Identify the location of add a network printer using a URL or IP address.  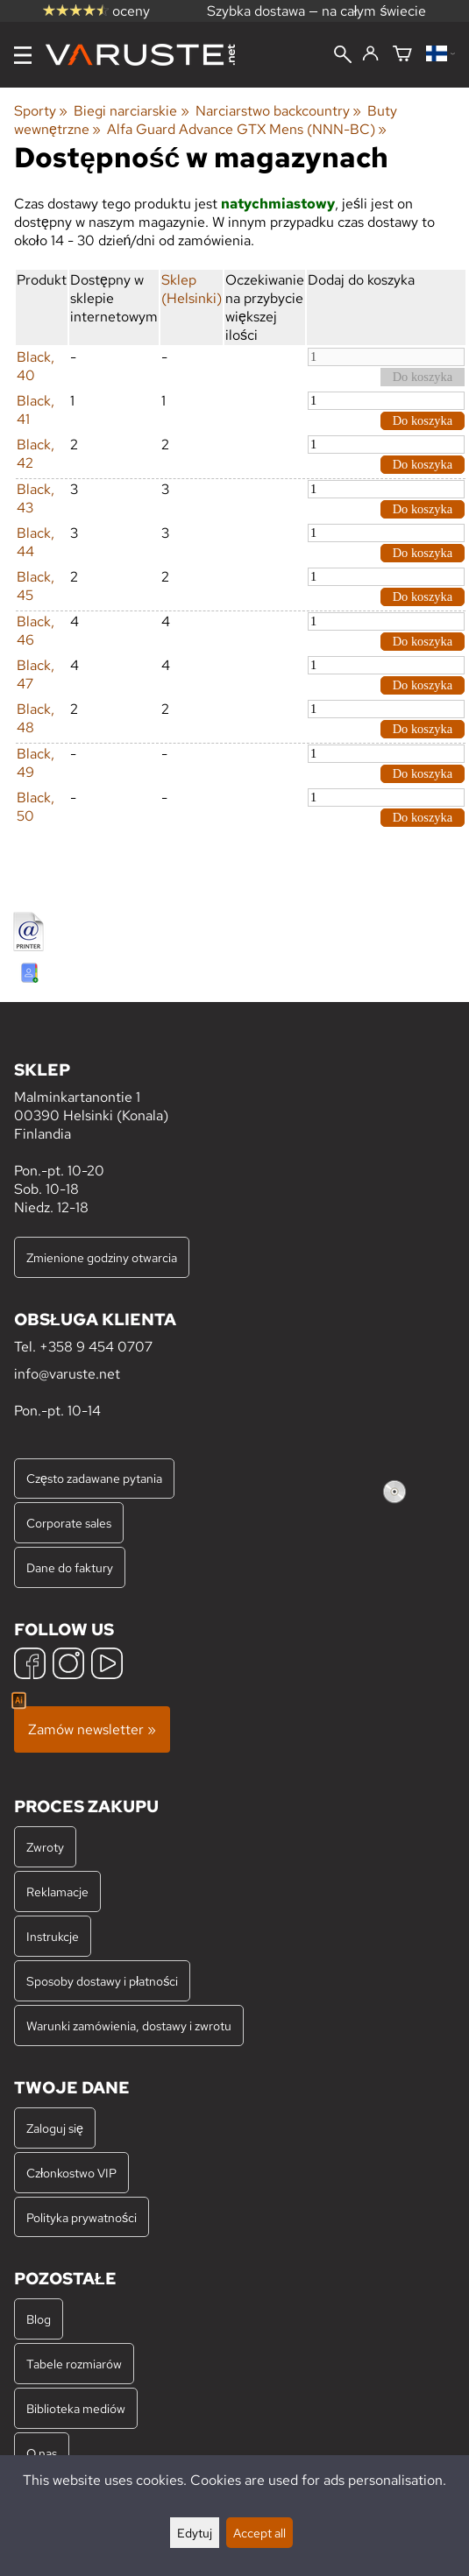
(28, 932).